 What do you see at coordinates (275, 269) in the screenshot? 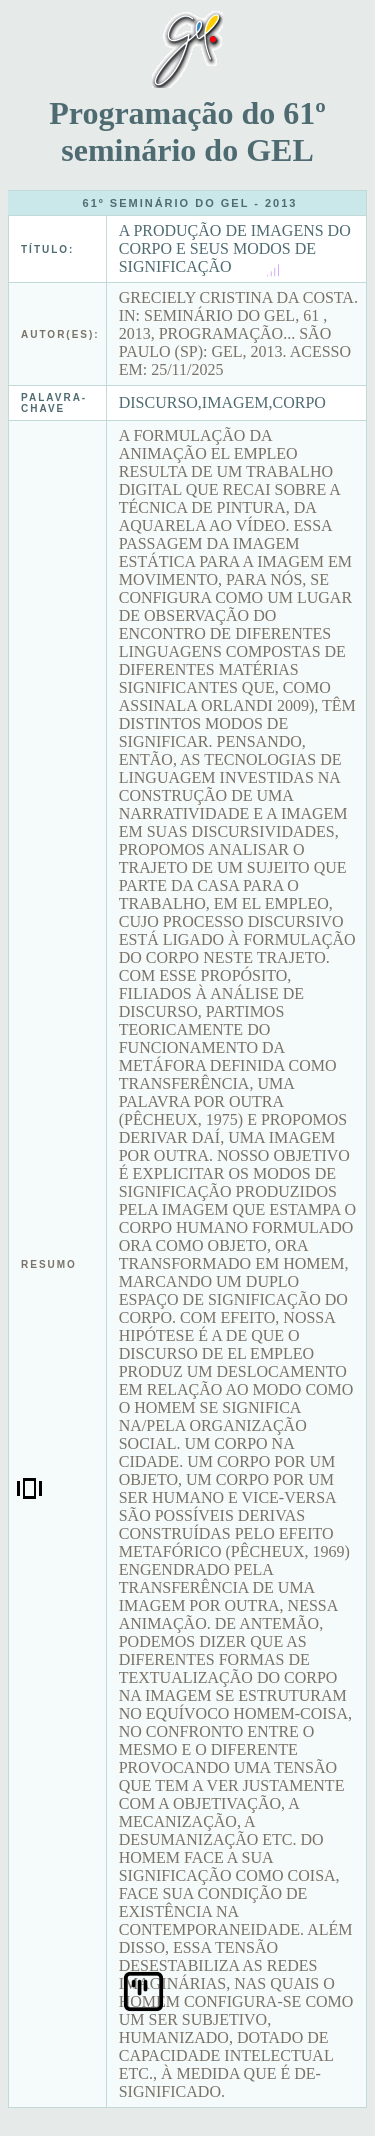
I see `indicates strong cellular network signal` at bounding box center [275, 269].